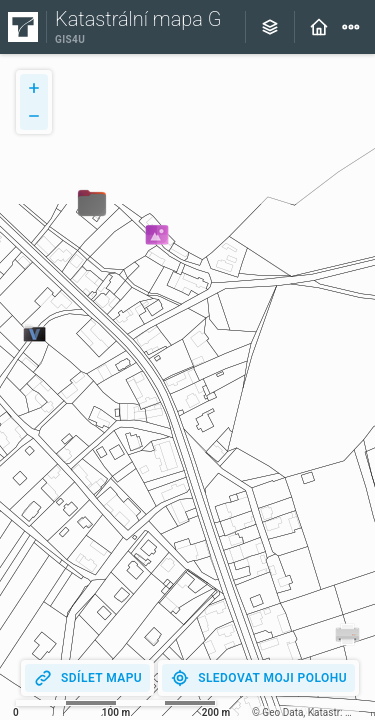 This screenshot has width=375, height=720. What do you see at coordinates (347, 634) in the screenshot?
I see `print the current document` at bounding box center [347, 634].